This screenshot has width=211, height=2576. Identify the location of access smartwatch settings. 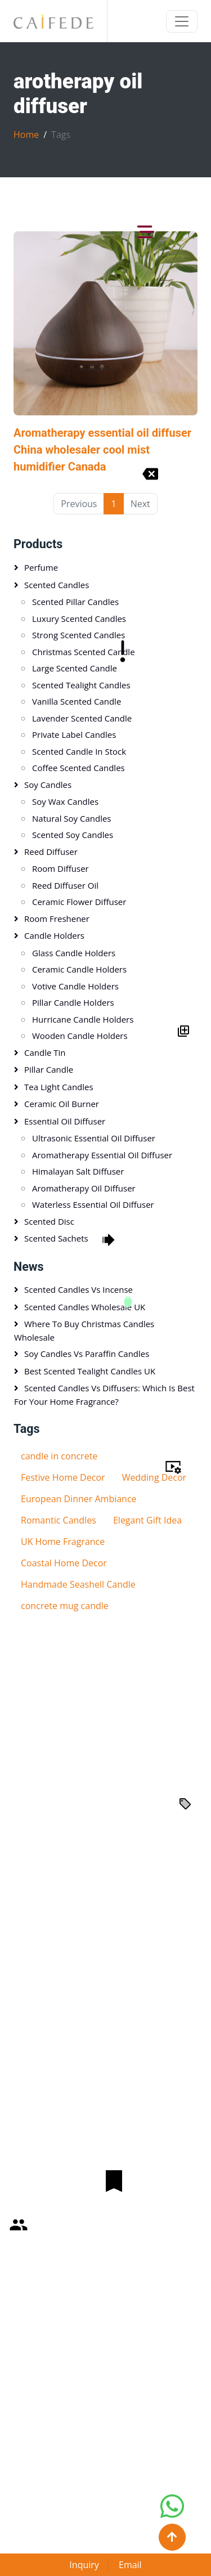
(128, 1302).